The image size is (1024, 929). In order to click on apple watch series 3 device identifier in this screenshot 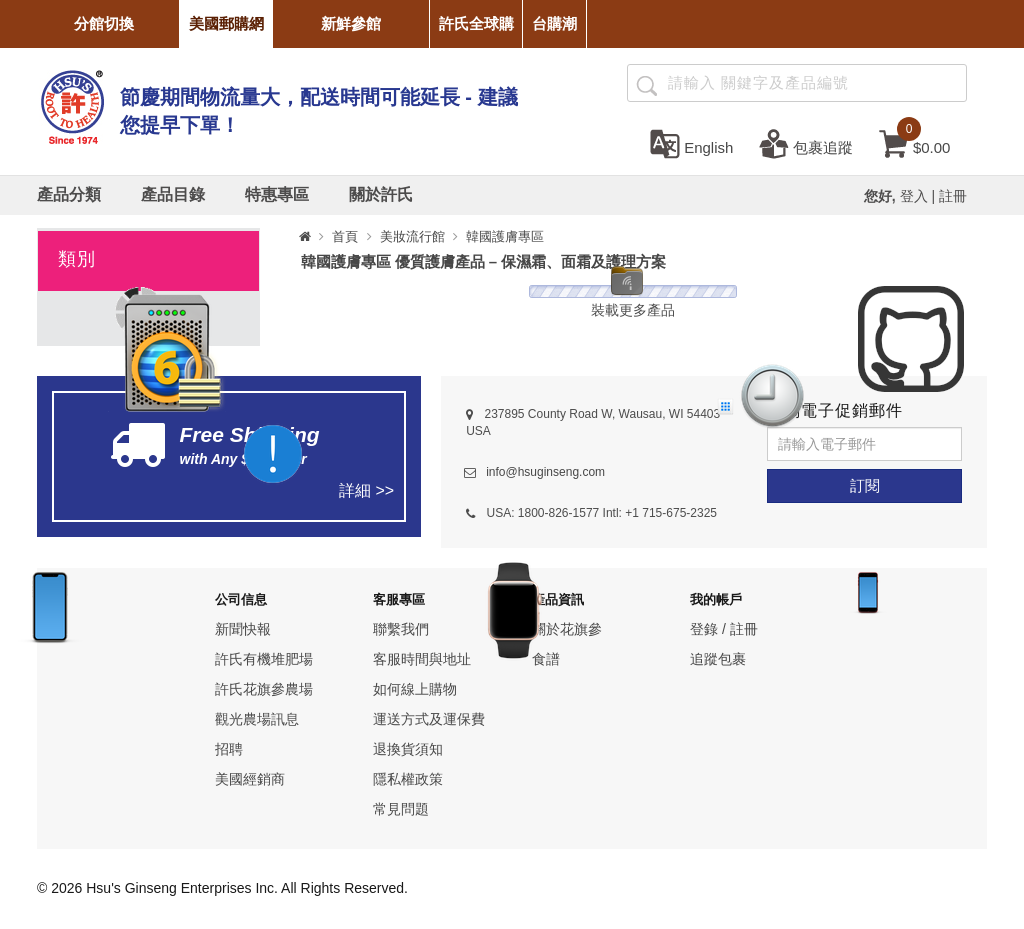, I will do `click(513, 610)`.